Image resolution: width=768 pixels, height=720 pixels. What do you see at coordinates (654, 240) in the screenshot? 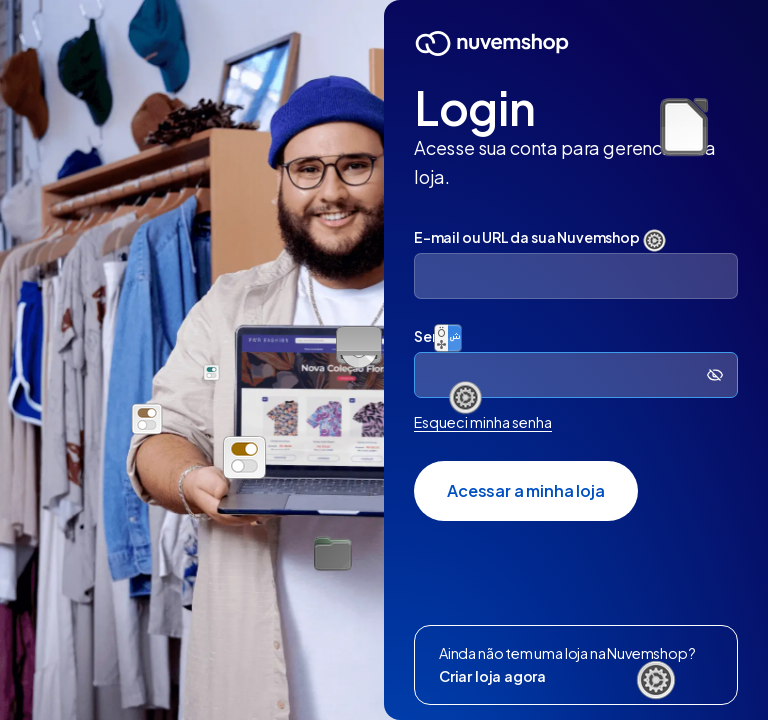
I see `open system settings` at bounding box center [654, 240].